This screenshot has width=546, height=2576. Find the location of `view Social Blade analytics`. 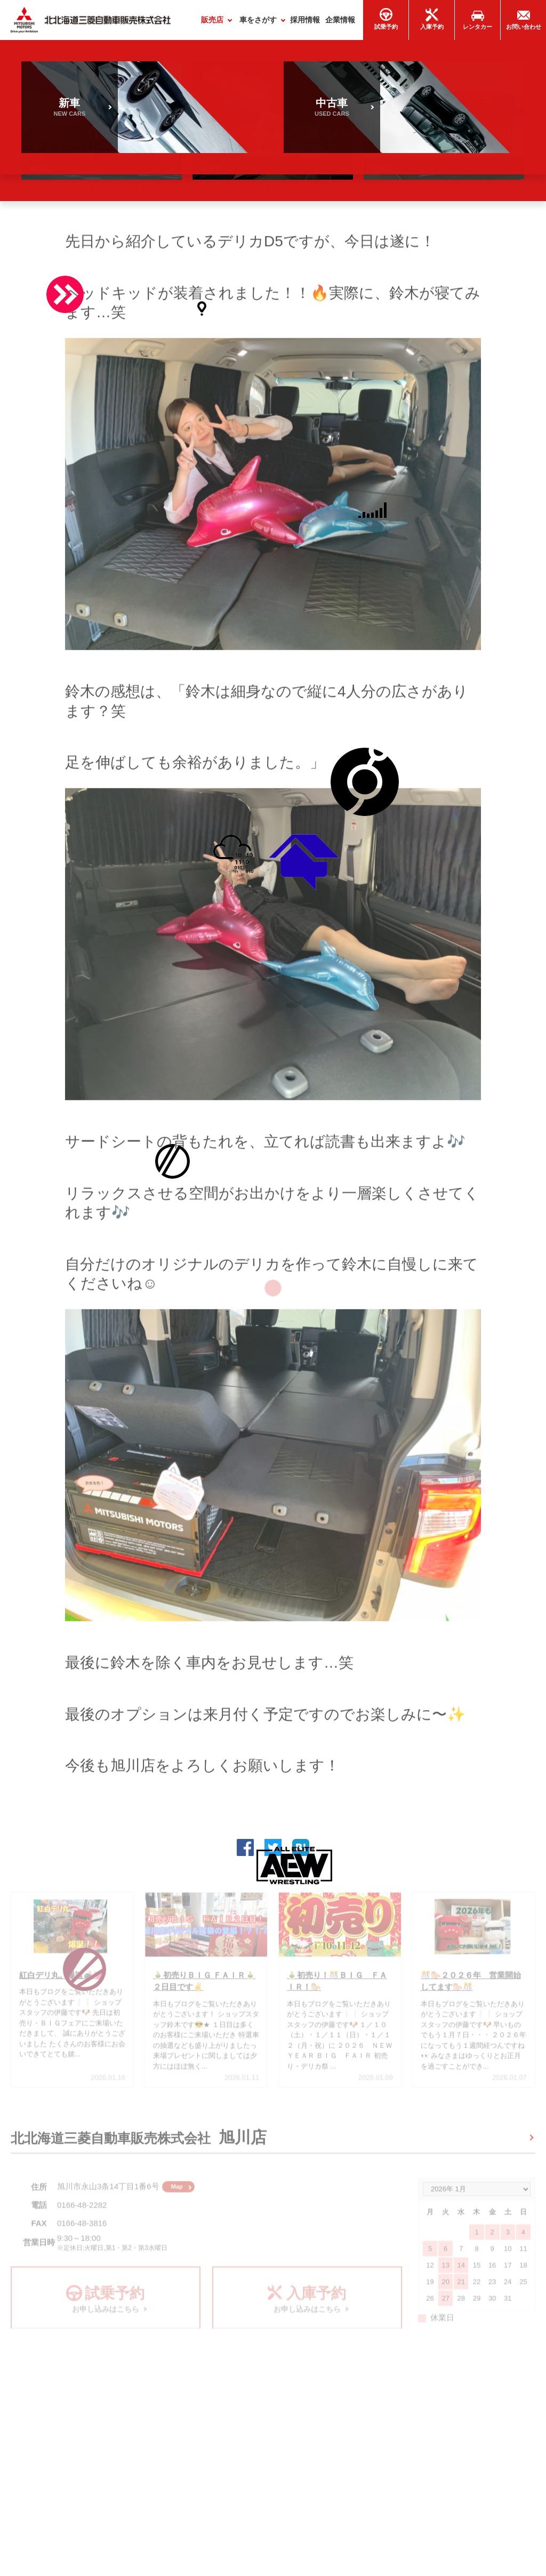

view Social Blade analytics is located at coordinates (372, 510).